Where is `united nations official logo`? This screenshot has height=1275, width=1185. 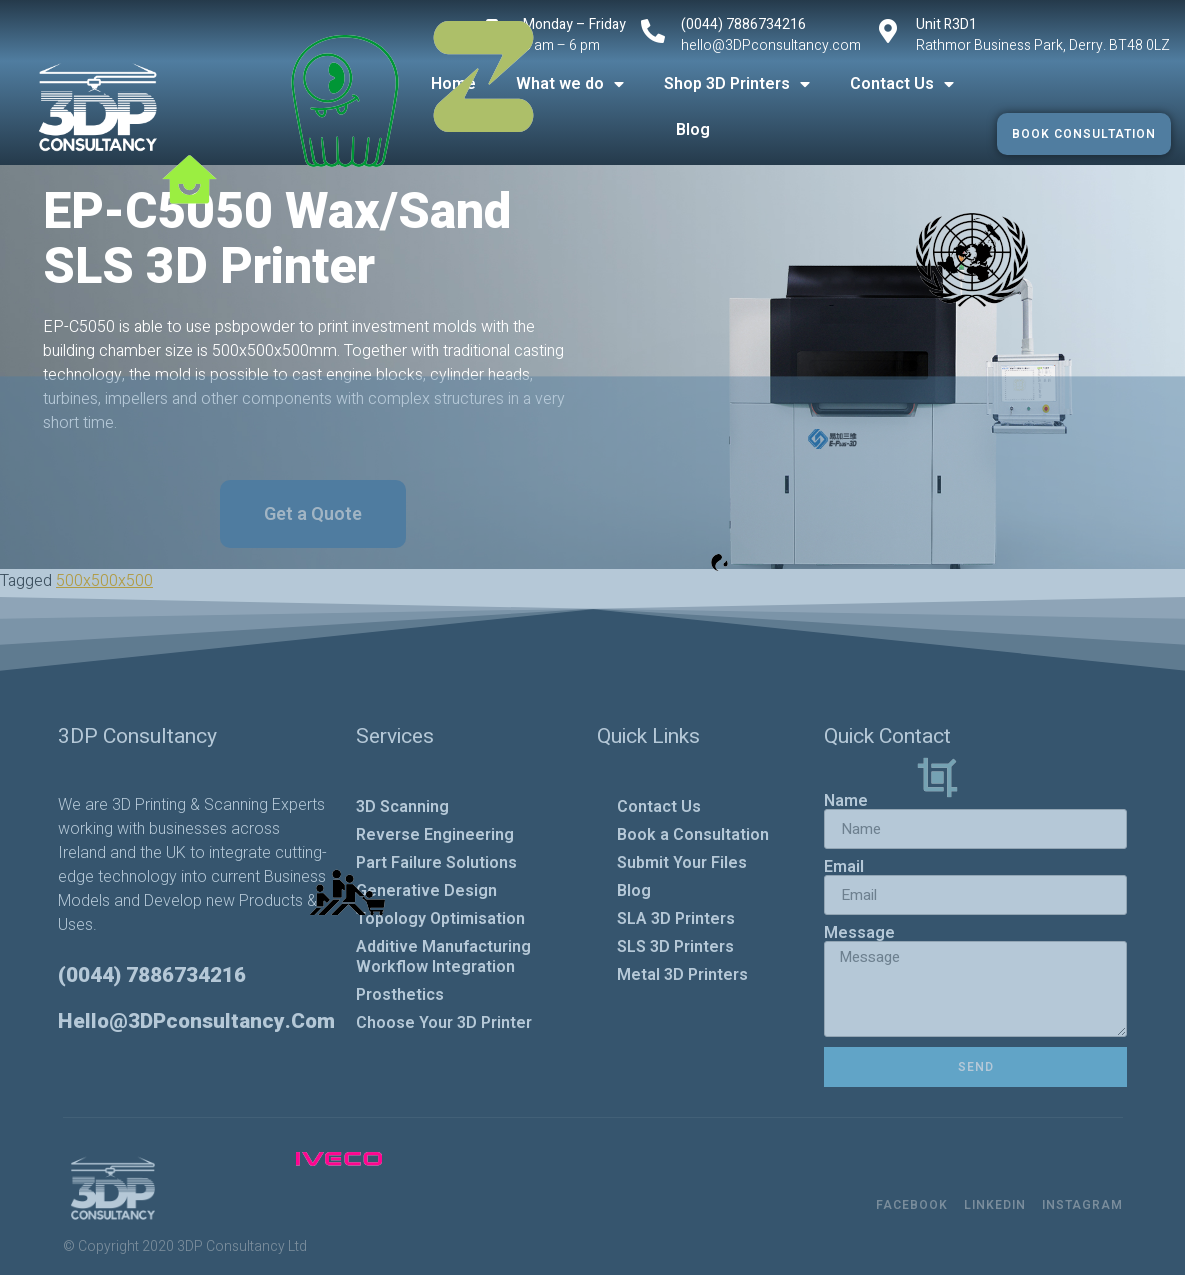 united nations official logo is located at coordinates (972, 260).